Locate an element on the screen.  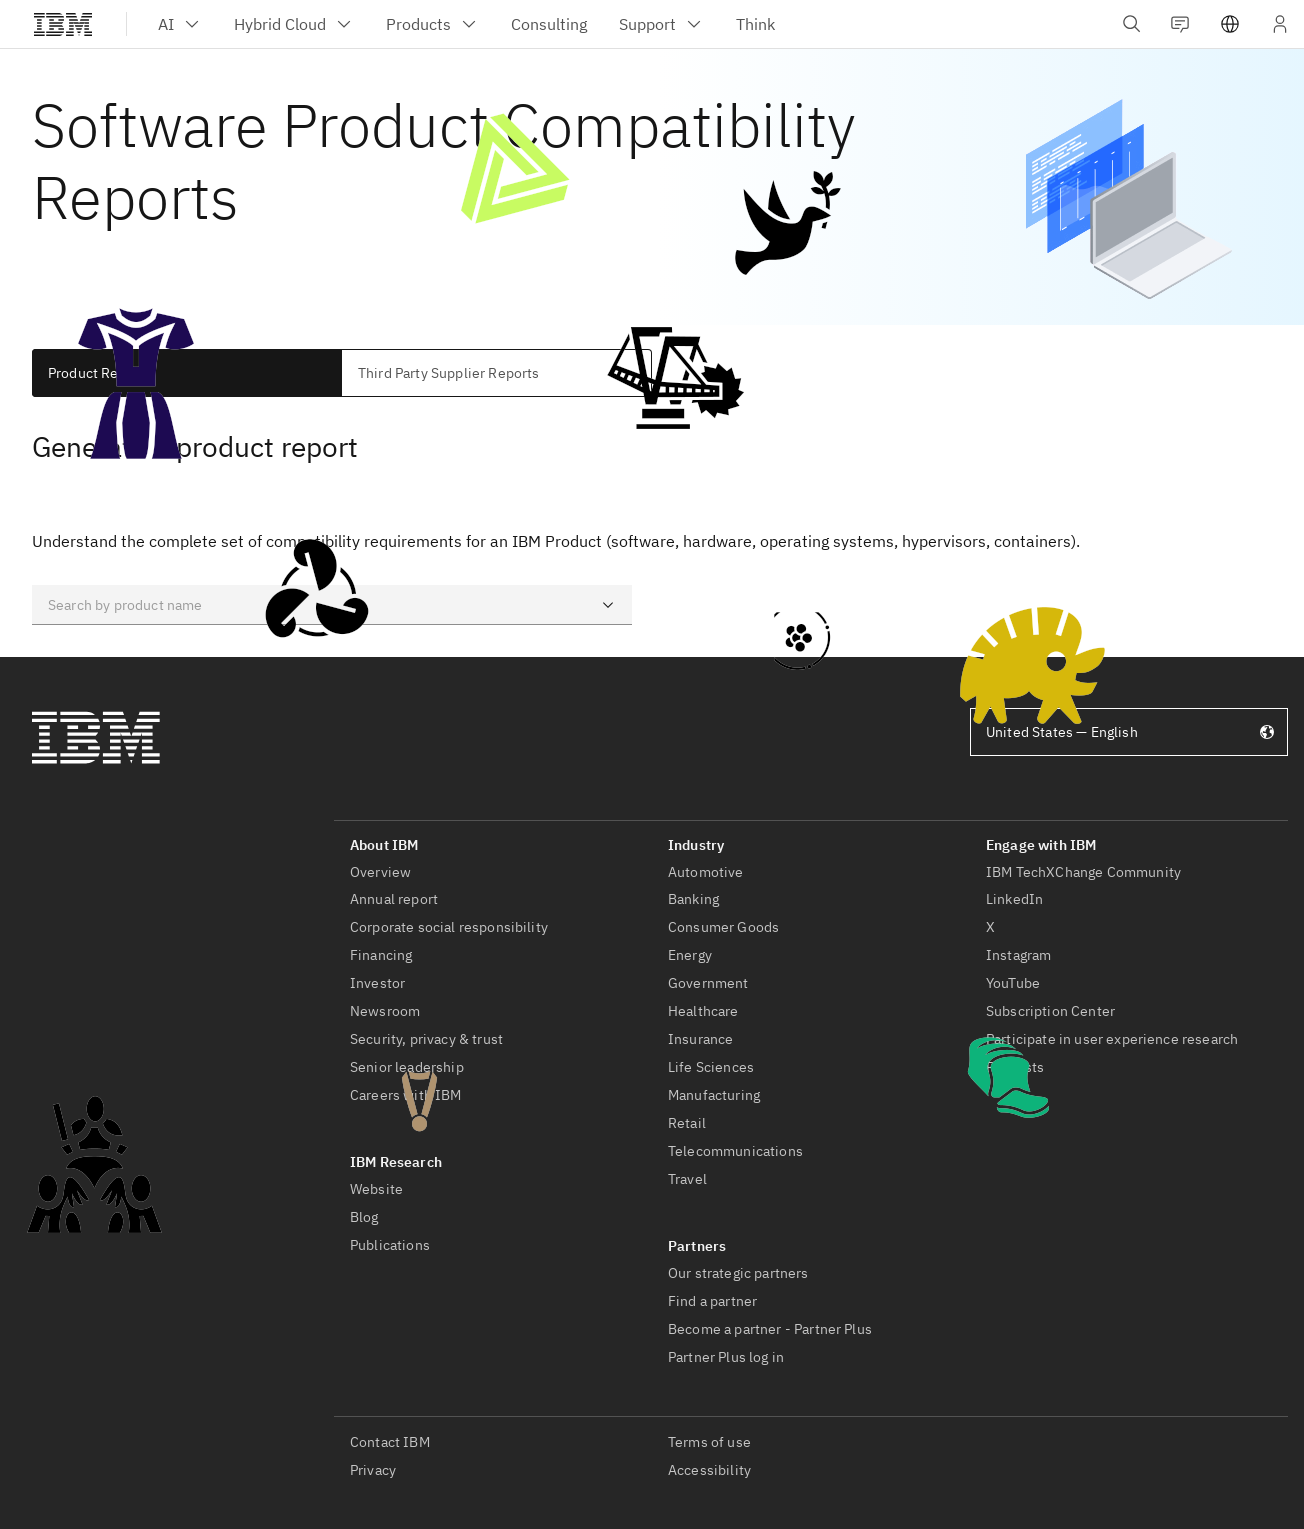
bread or bakery item in a cooking game is located at coordinates (1008, 1078).